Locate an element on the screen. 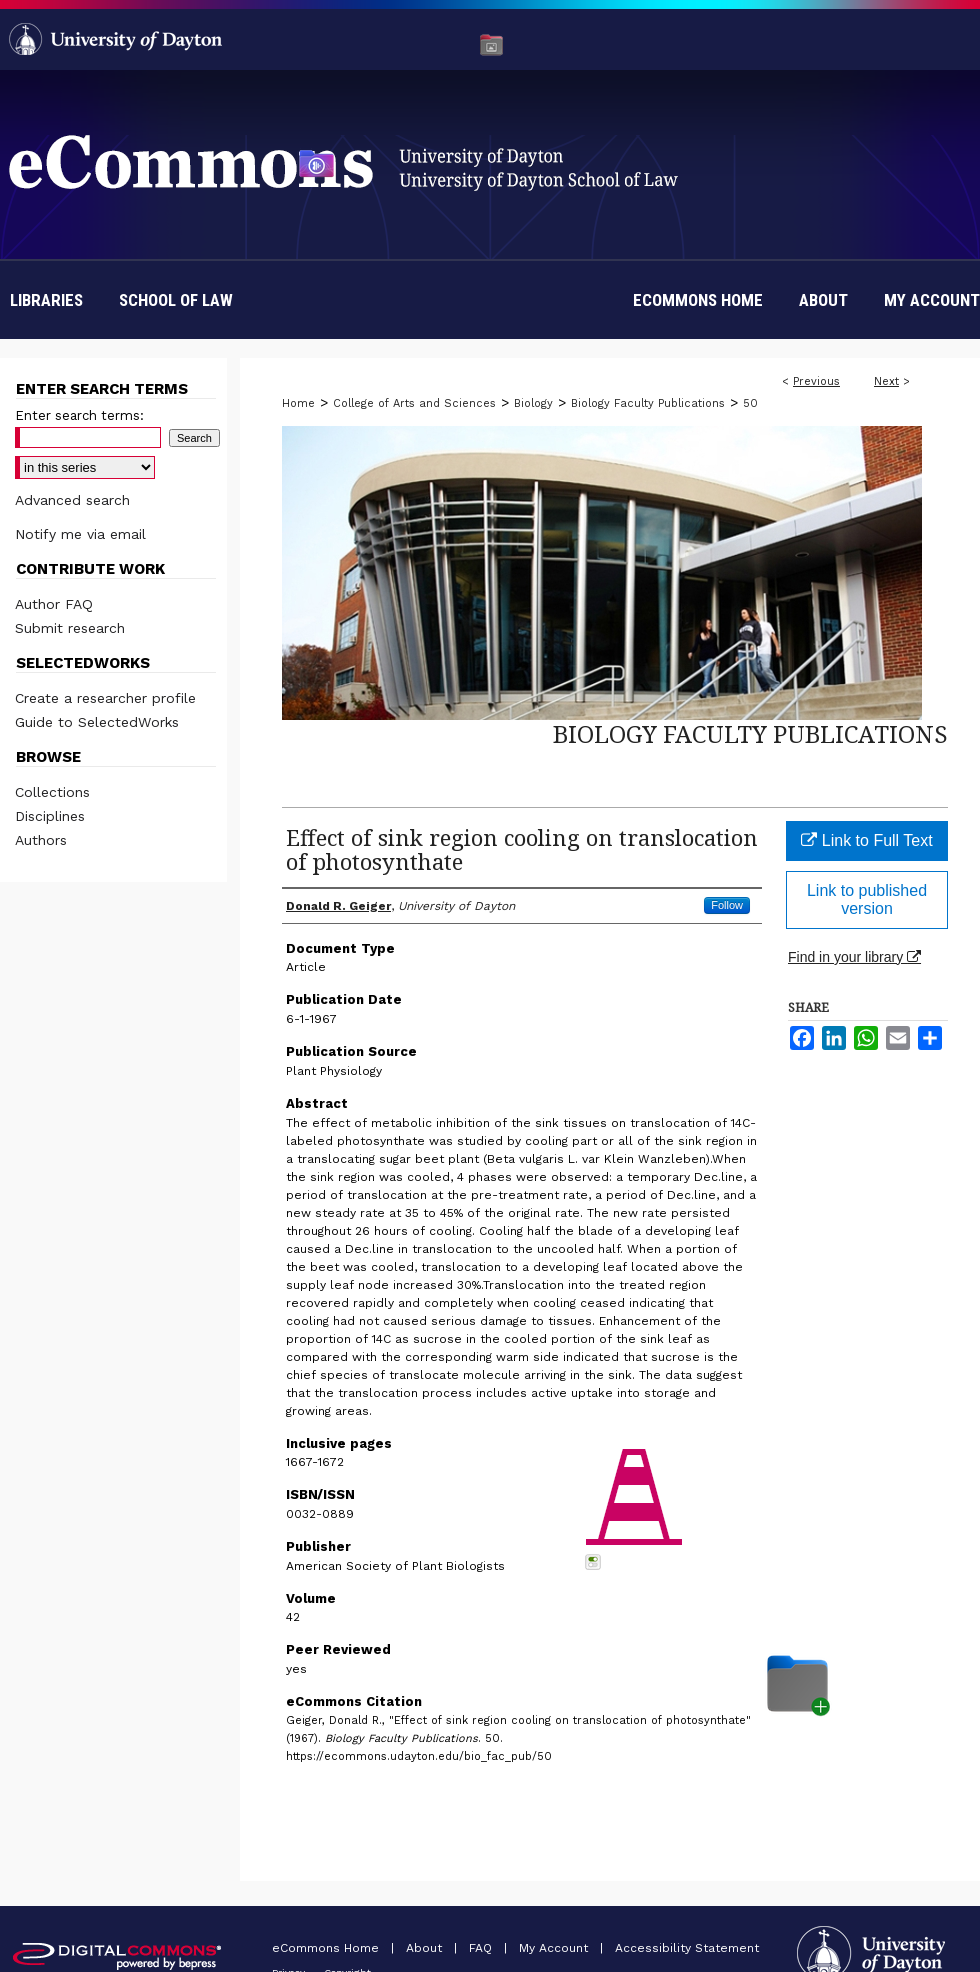 The width and height of the screenshot is (980, 1972). open unity tweak tool settings is located at coordinates (593, 1562).